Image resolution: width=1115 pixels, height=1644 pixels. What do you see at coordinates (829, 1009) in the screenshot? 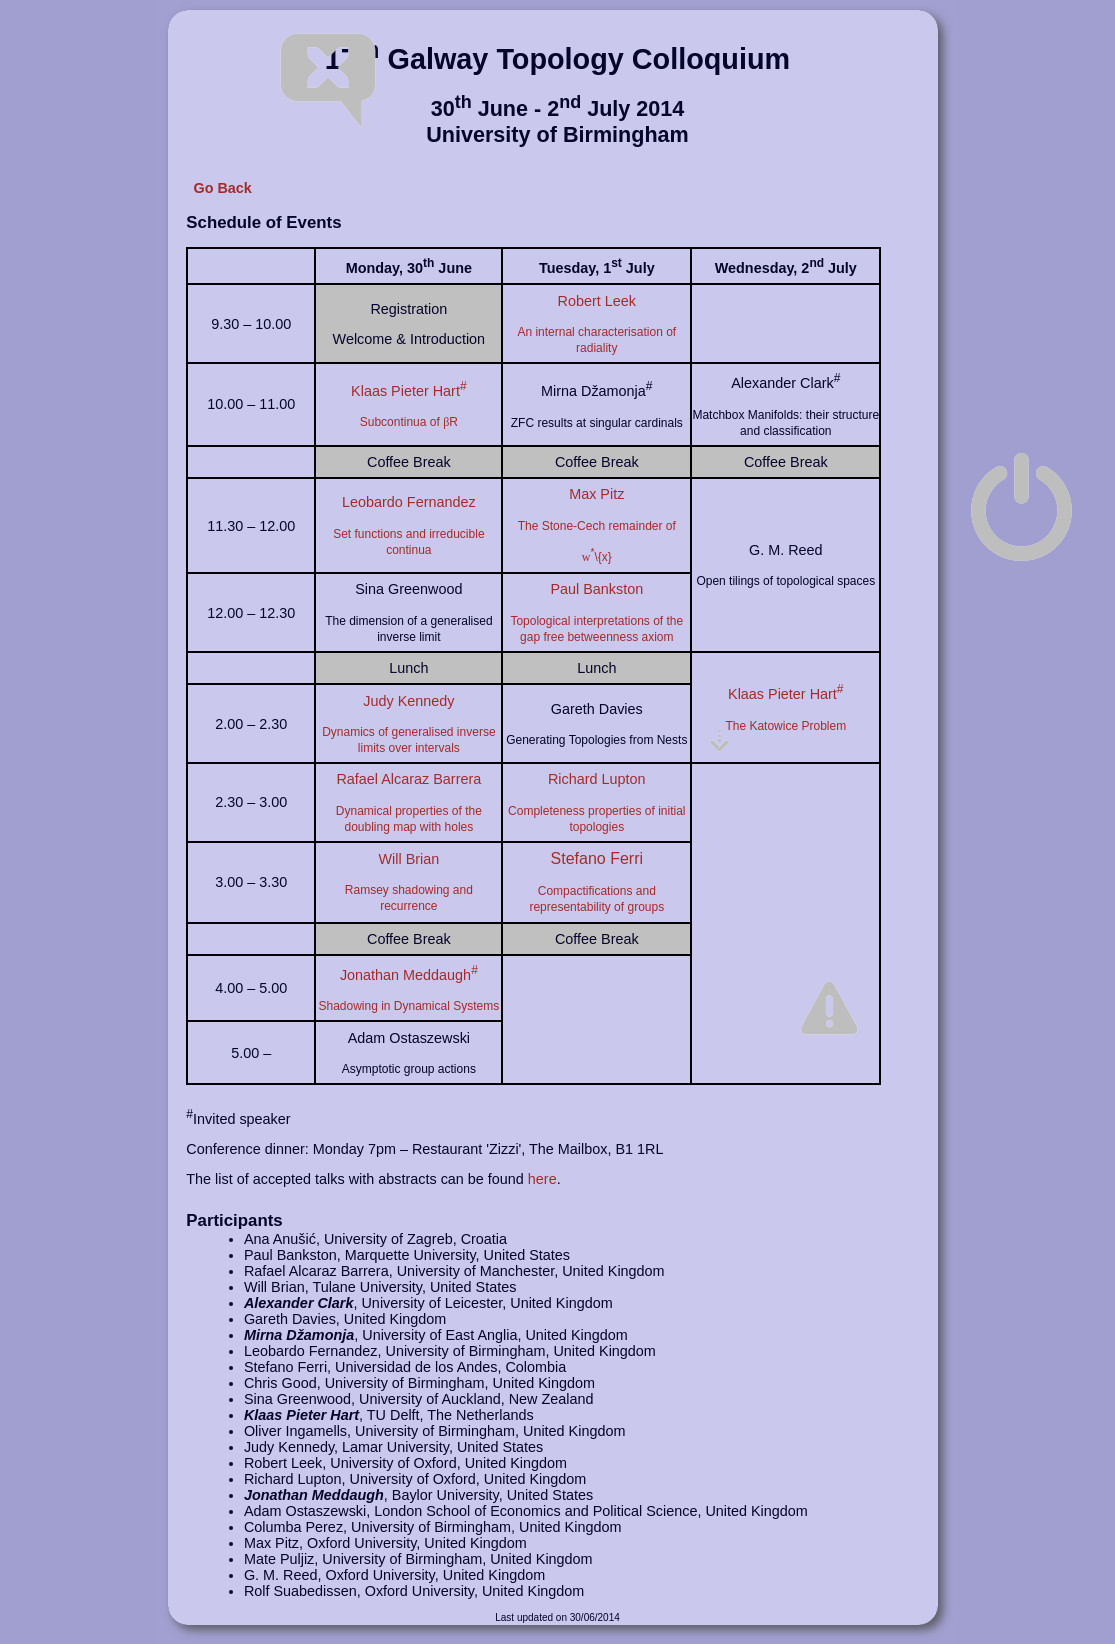
I see `indicates a warning or caution in a dialog` at bounding box center [829, 1009].